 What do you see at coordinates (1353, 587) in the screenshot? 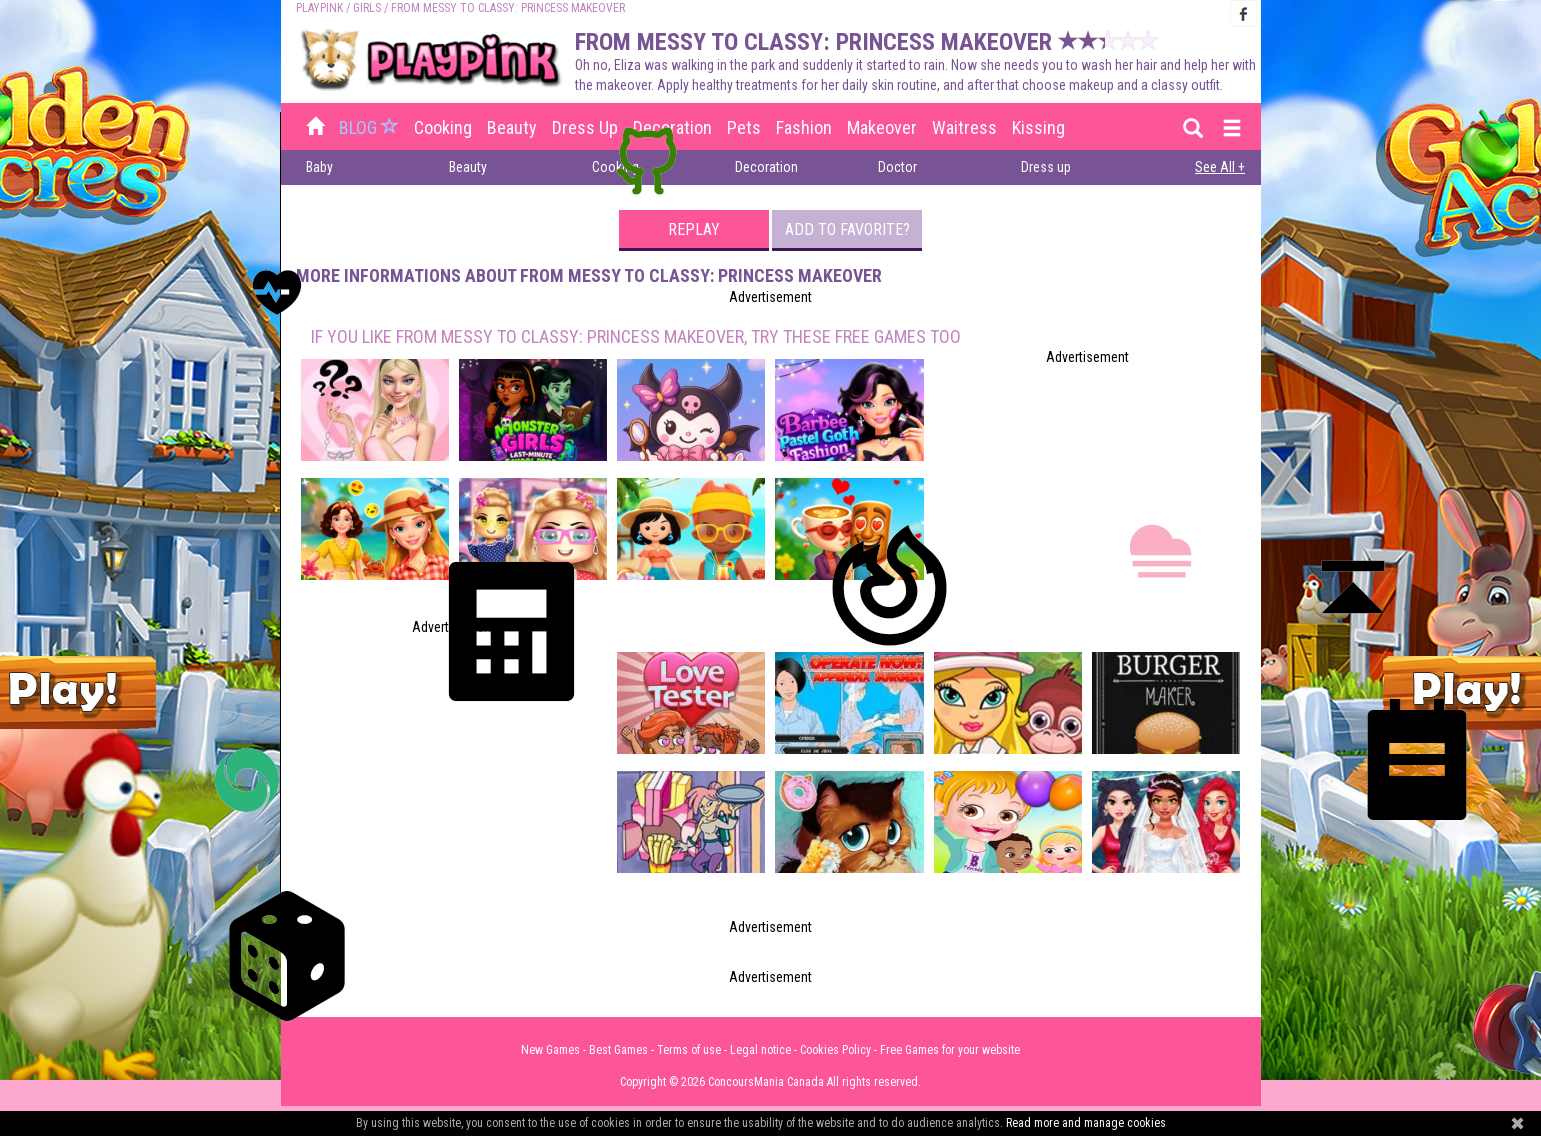
I see `skip to the beginning or top of content` at bounding box center [1353, 587].